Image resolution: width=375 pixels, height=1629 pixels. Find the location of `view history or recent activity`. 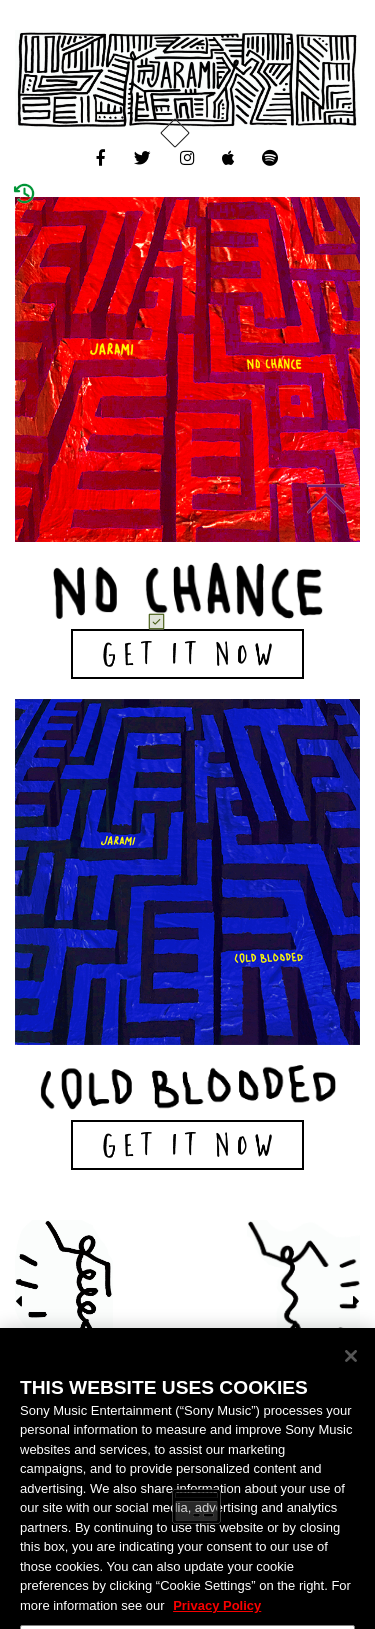

view history or recent activity is located at coordinates (24, 193).